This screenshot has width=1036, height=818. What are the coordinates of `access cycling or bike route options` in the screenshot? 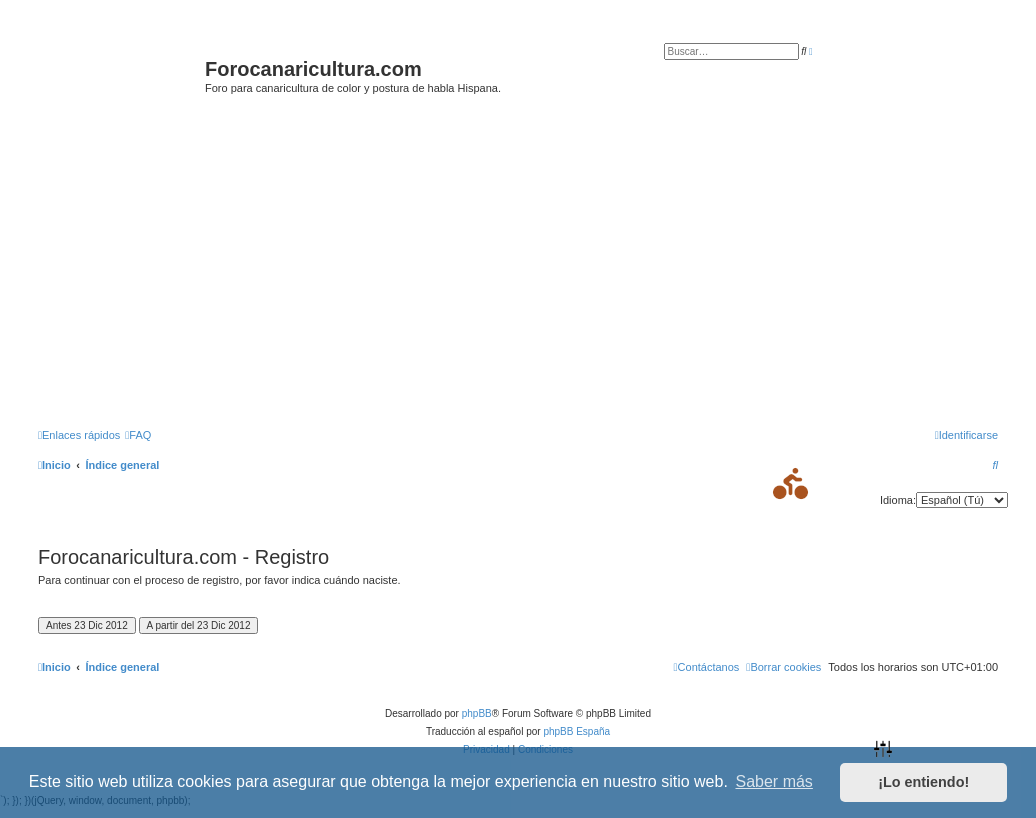 It's located at (790, 483).